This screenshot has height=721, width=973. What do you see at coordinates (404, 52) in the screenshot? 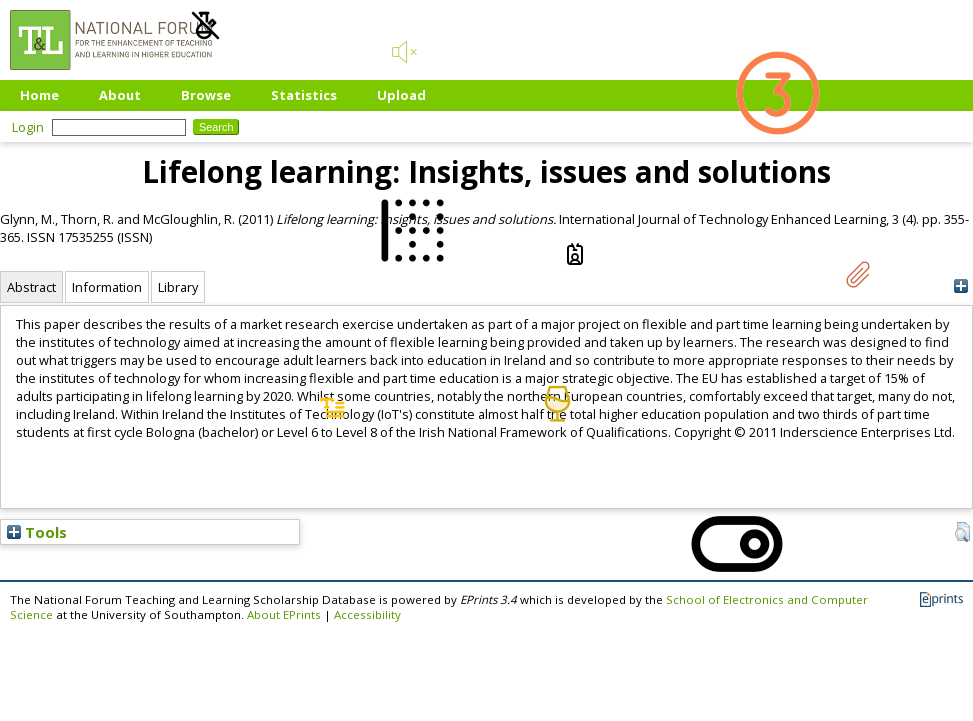
I see `mute audio or sound` at bounding box center [404, 52].